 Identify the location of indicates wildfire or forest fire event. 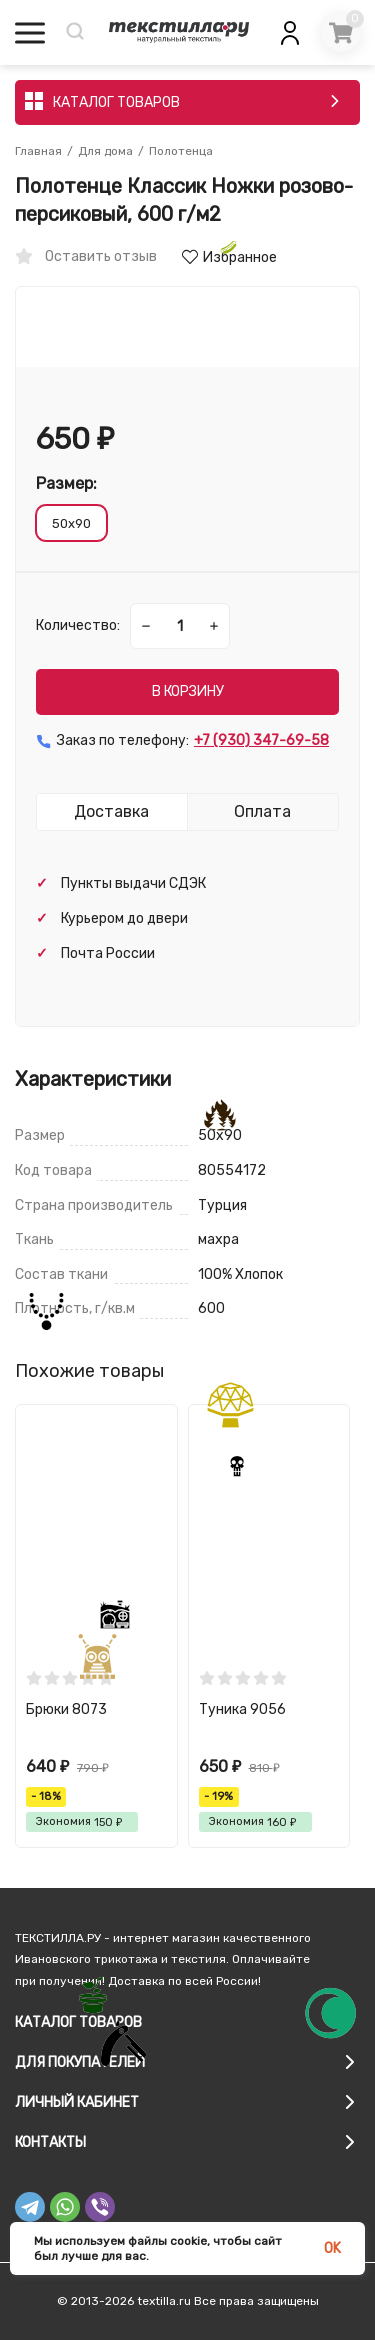
(220, 1115).